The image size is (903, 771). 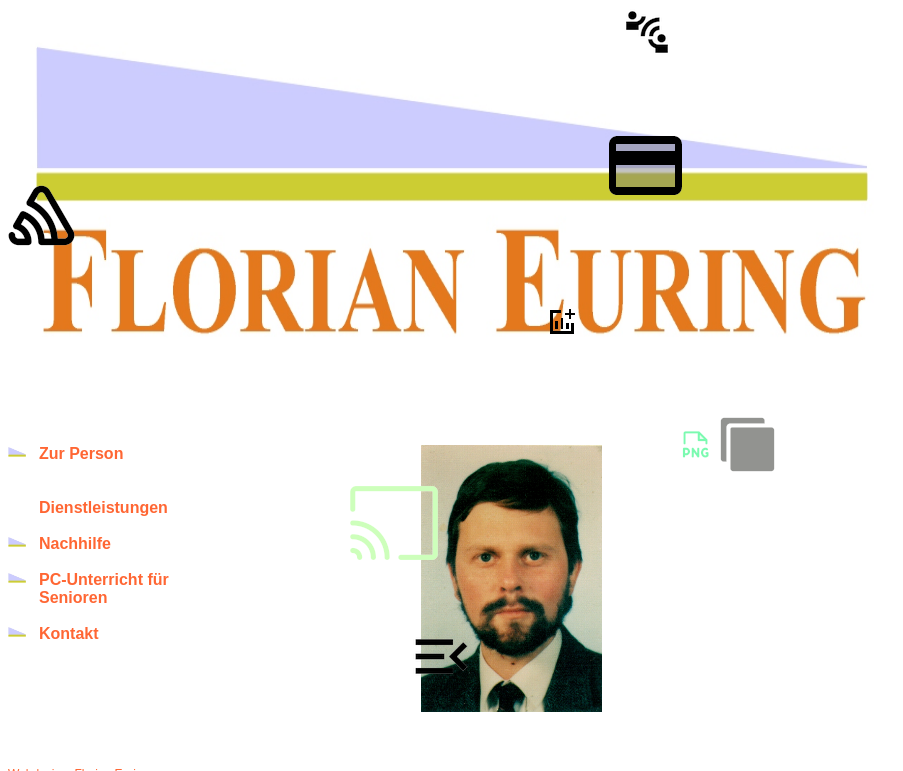 What do you see at coordinates (441, 656) in the screenshot?
I see `open the navigation menu` at bounding box center [441, 656].